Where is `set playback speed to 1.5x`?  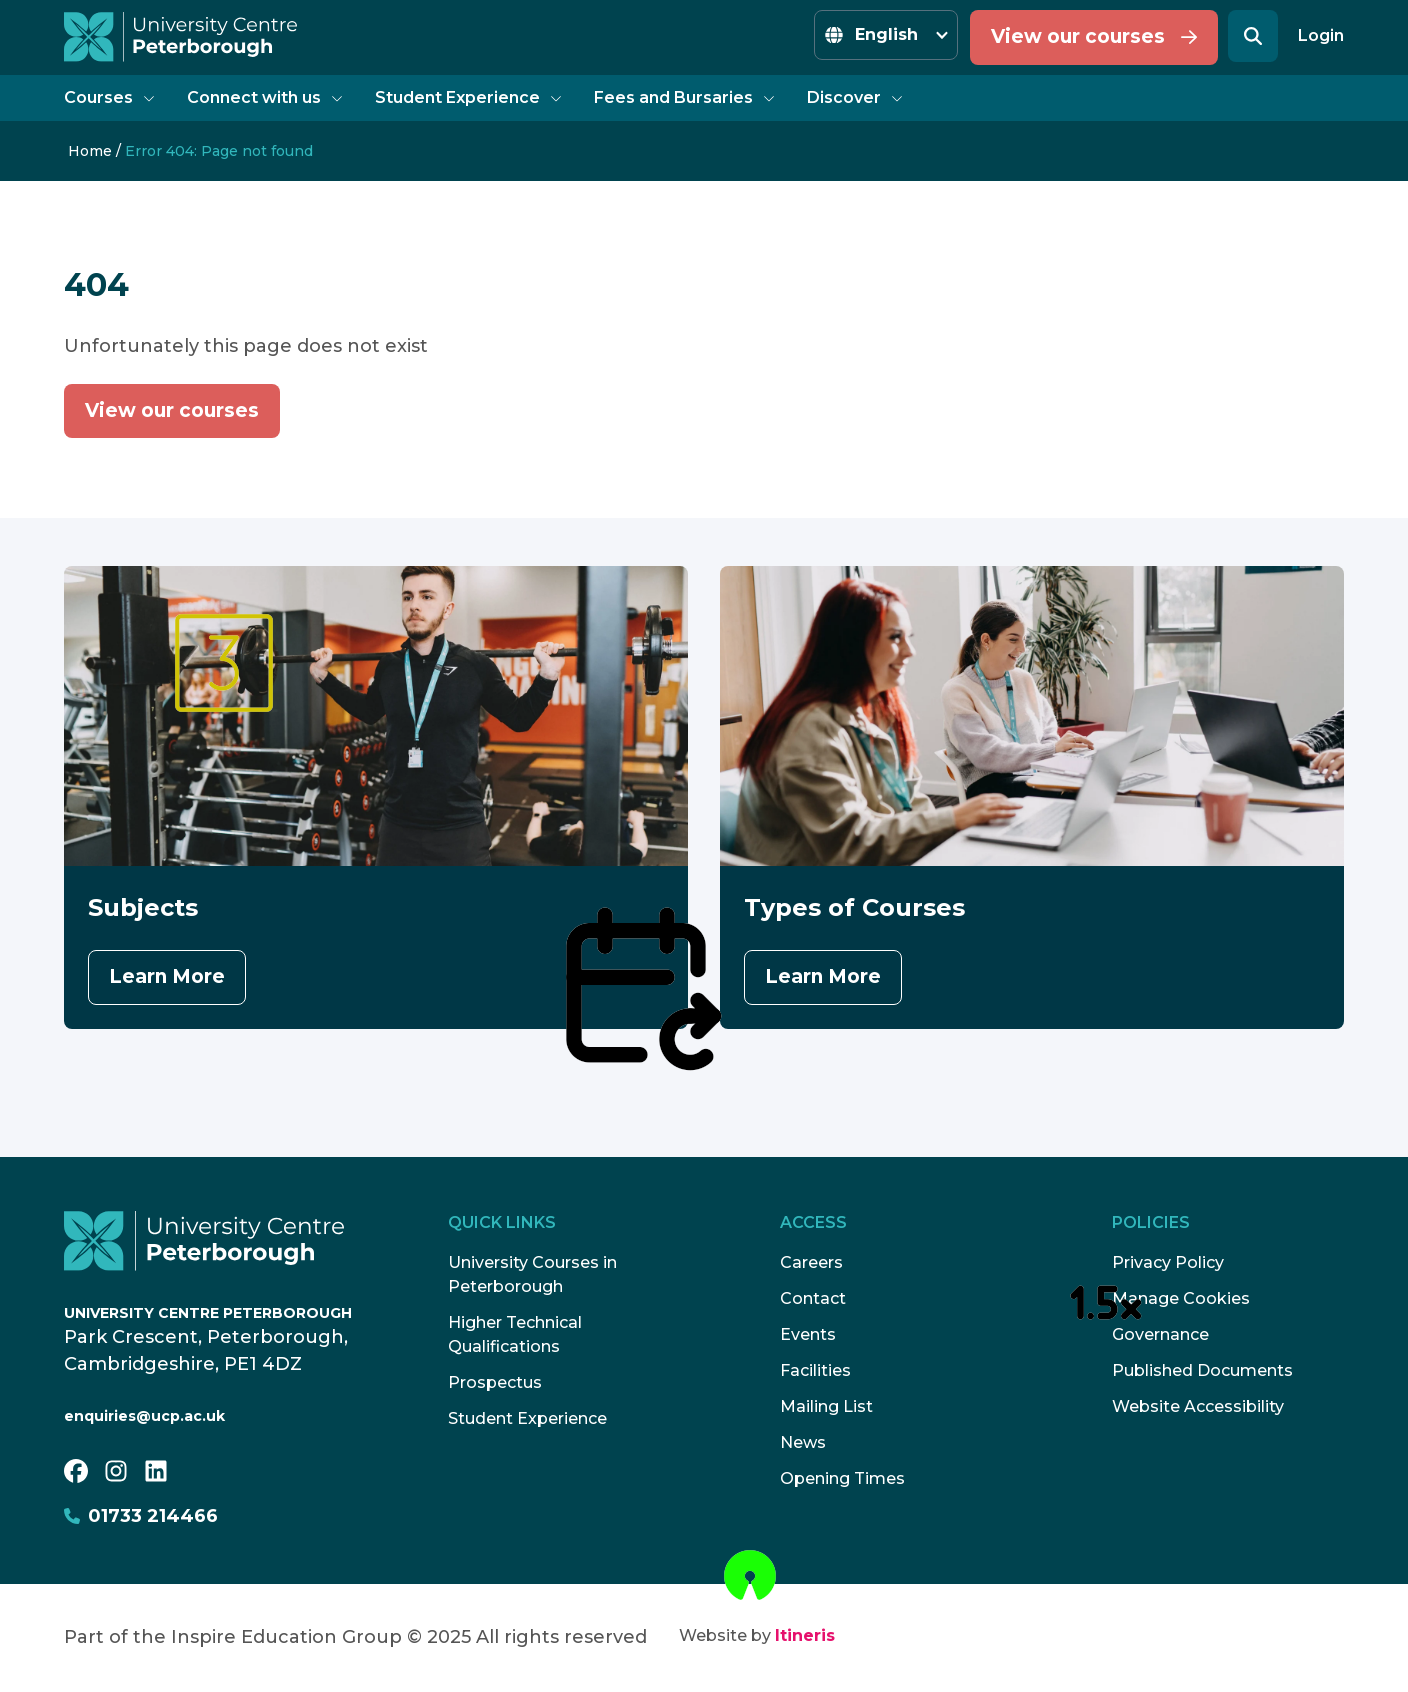 set playback speed to 1.5x is located at coordinates (1107, 1302).